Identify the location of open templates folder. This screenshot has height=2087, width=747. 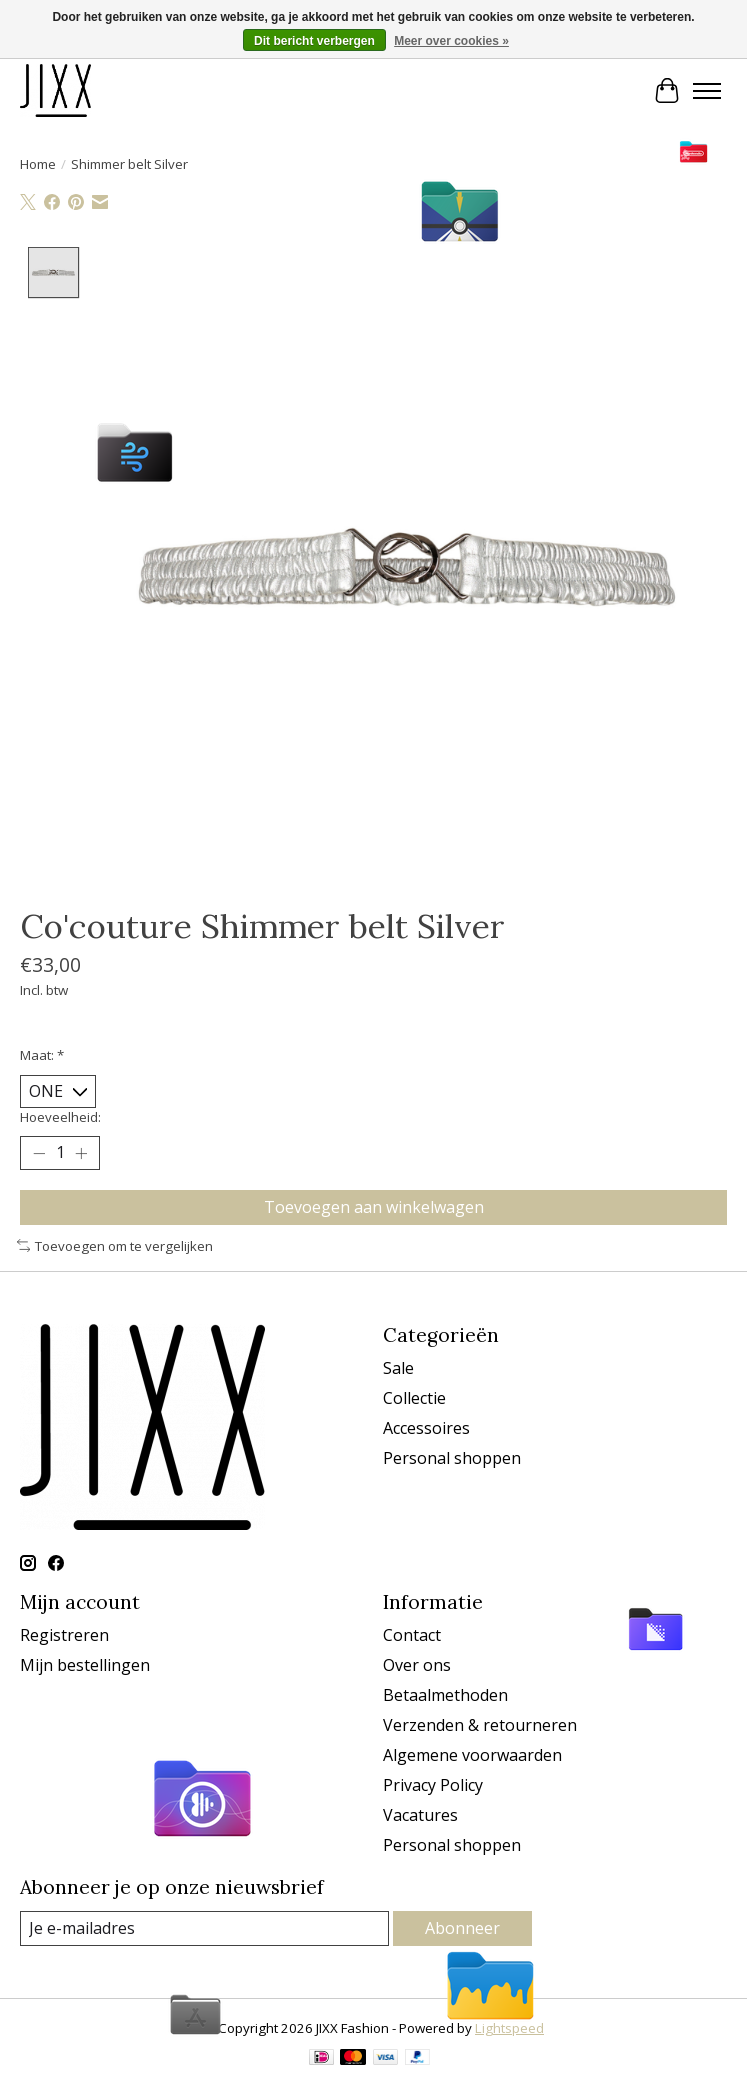
(195, 2014).